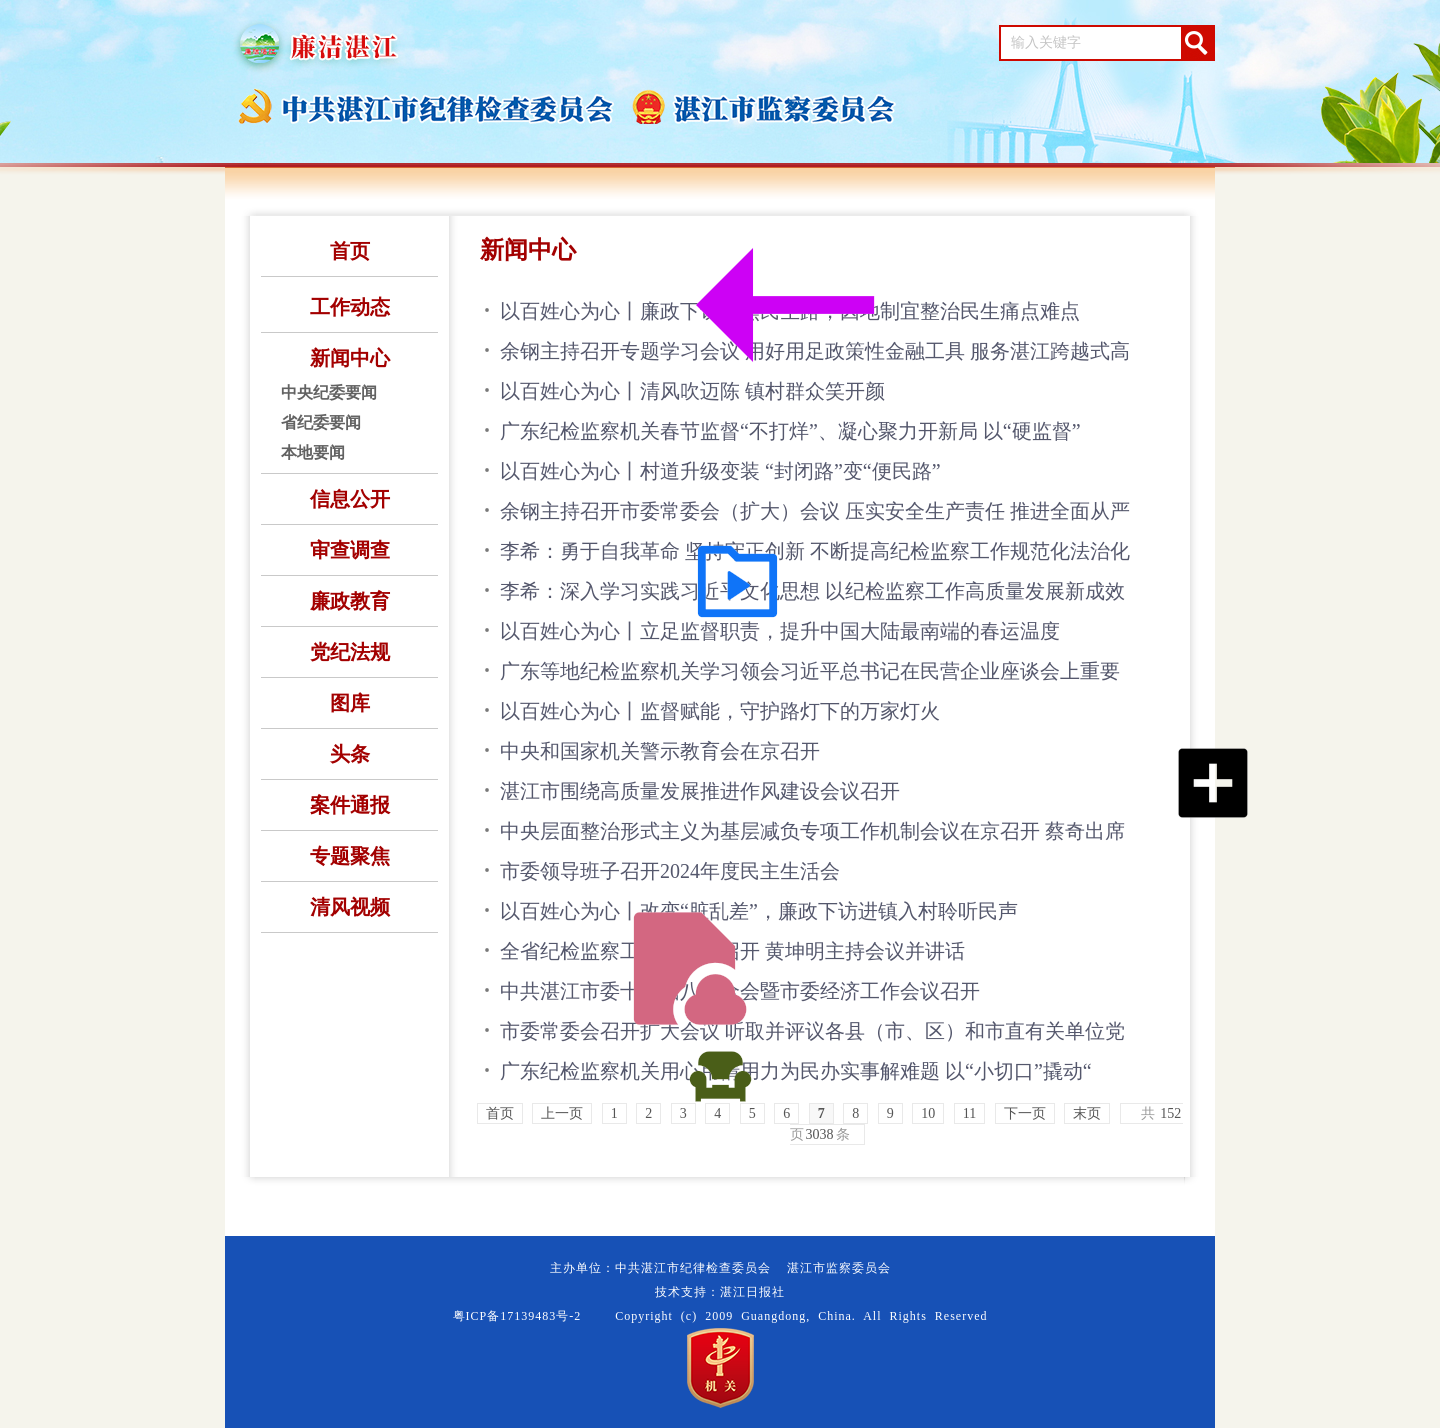 The width and height of the screenshot is (1440, 1428). I want to click on browse furniture or home decor items, so click(720, 1076).